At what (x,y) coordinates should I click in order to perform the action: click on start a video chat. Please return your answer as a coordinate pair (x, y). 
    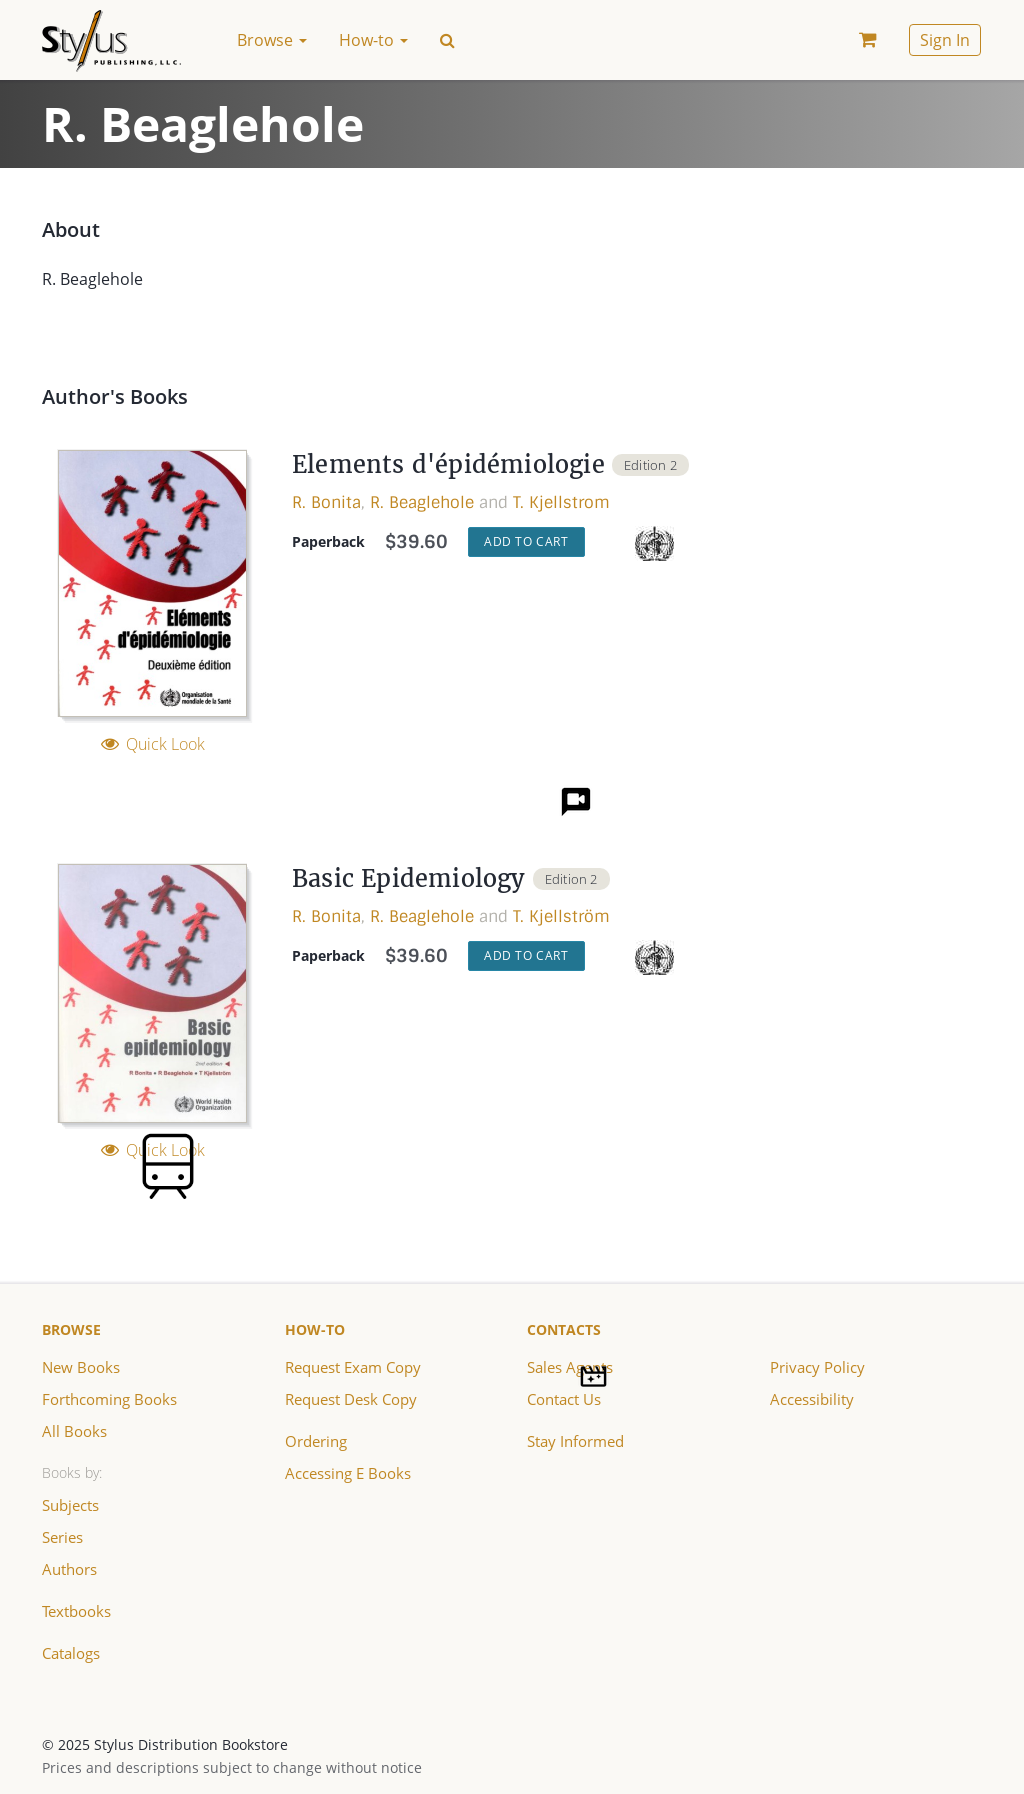
    Looking at the image, I should click on (576, 802).